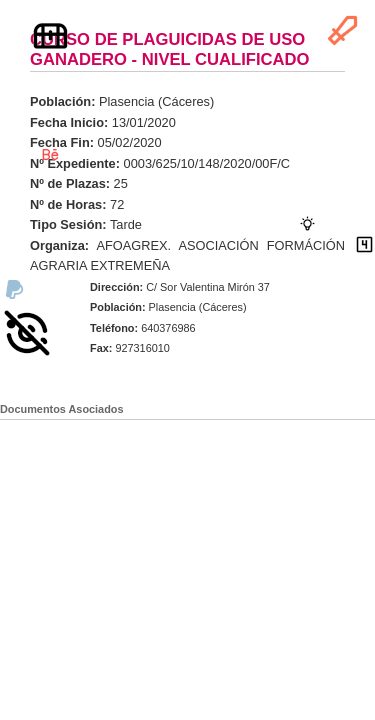 The height and width of the screenshot is (720, 375). What do you see at coordinates (50, 36) in the screenshot?
I see `access stored rewards or collectibles` at bounding box center [50, 36].